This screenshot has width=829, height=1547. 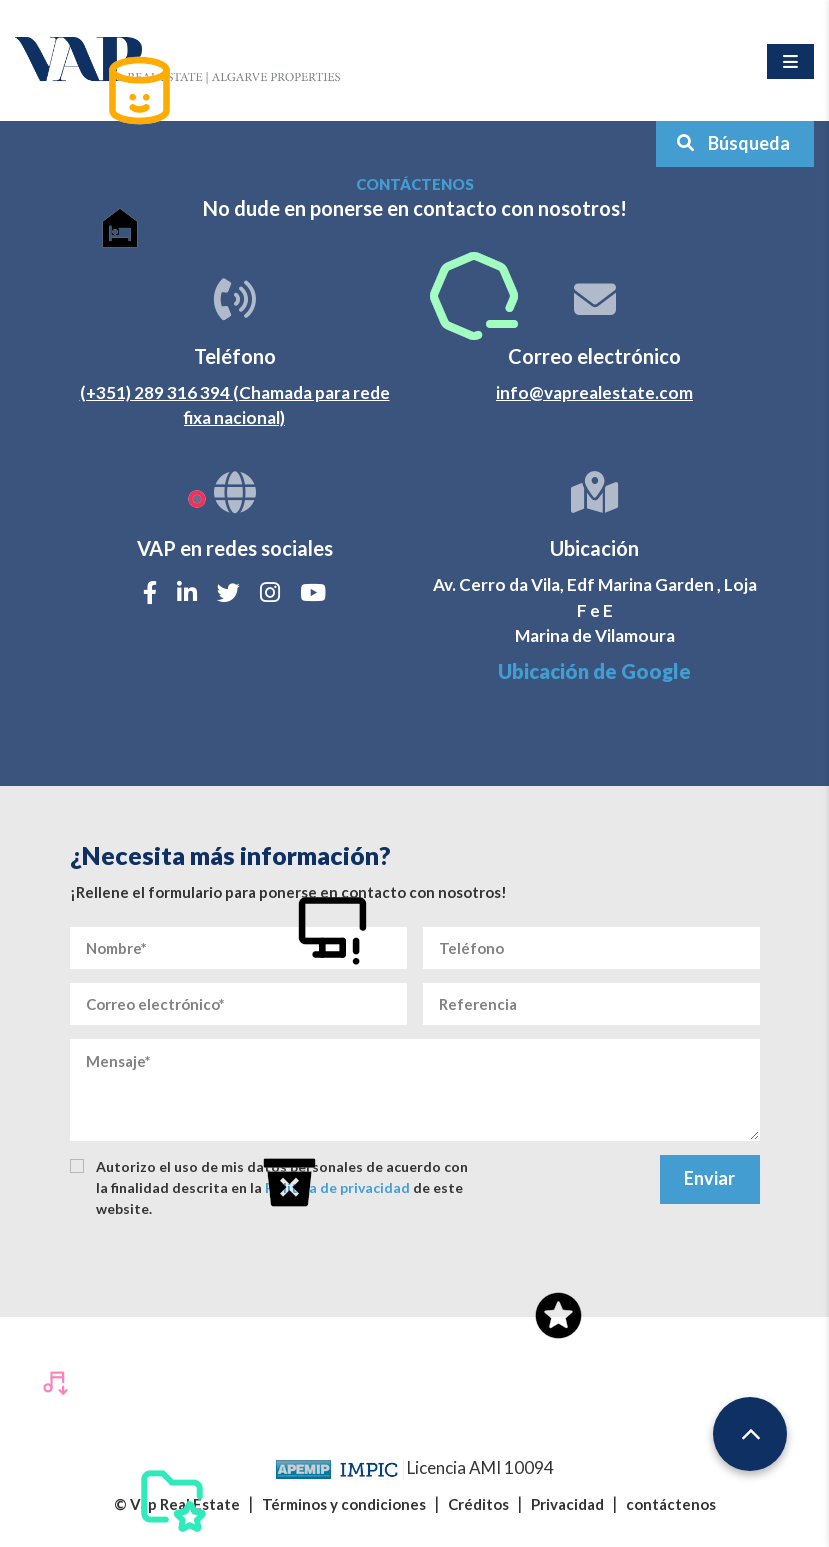 I want to click on indicates a healthy or happy database status, so click(x=139, y=90).